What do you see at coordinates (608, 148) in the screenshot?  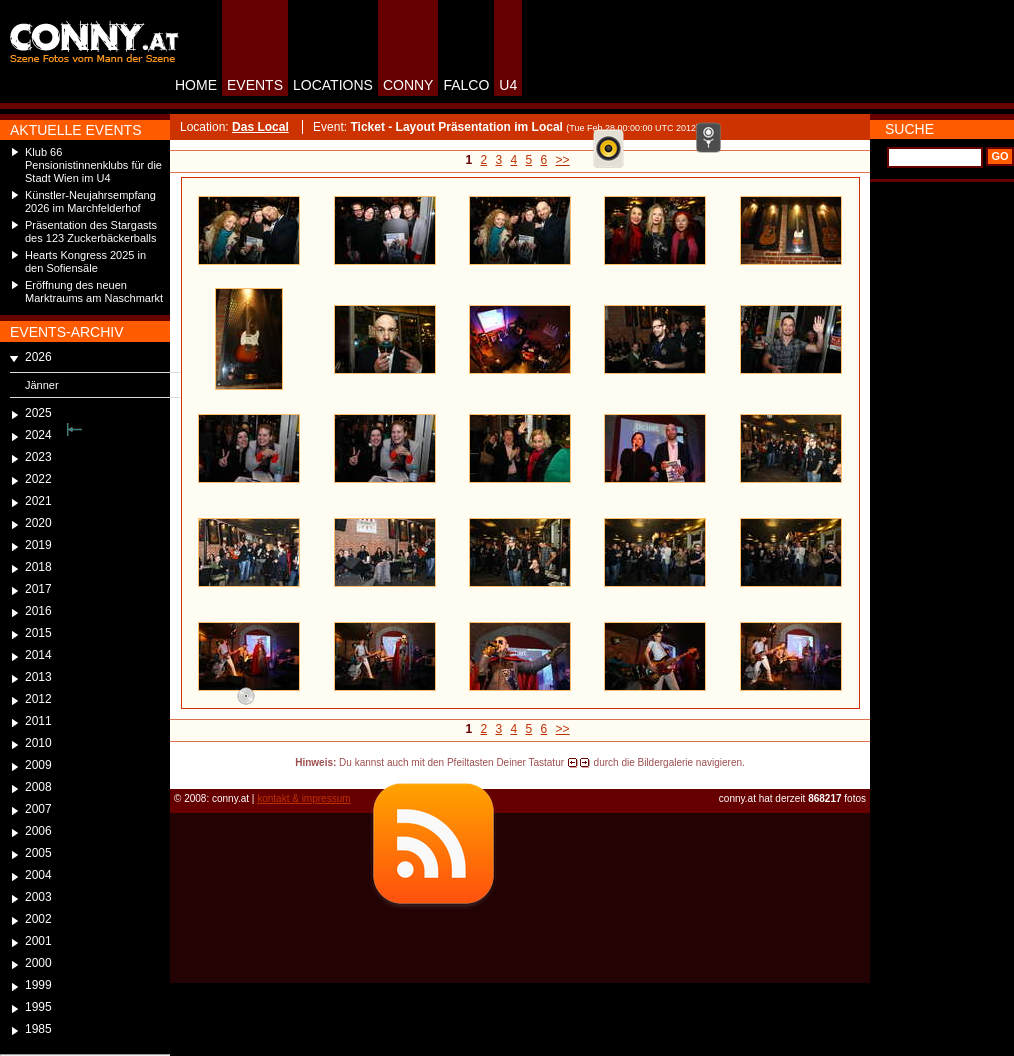 I see `open rhythmbox music player` at bounding box center [608, 148].